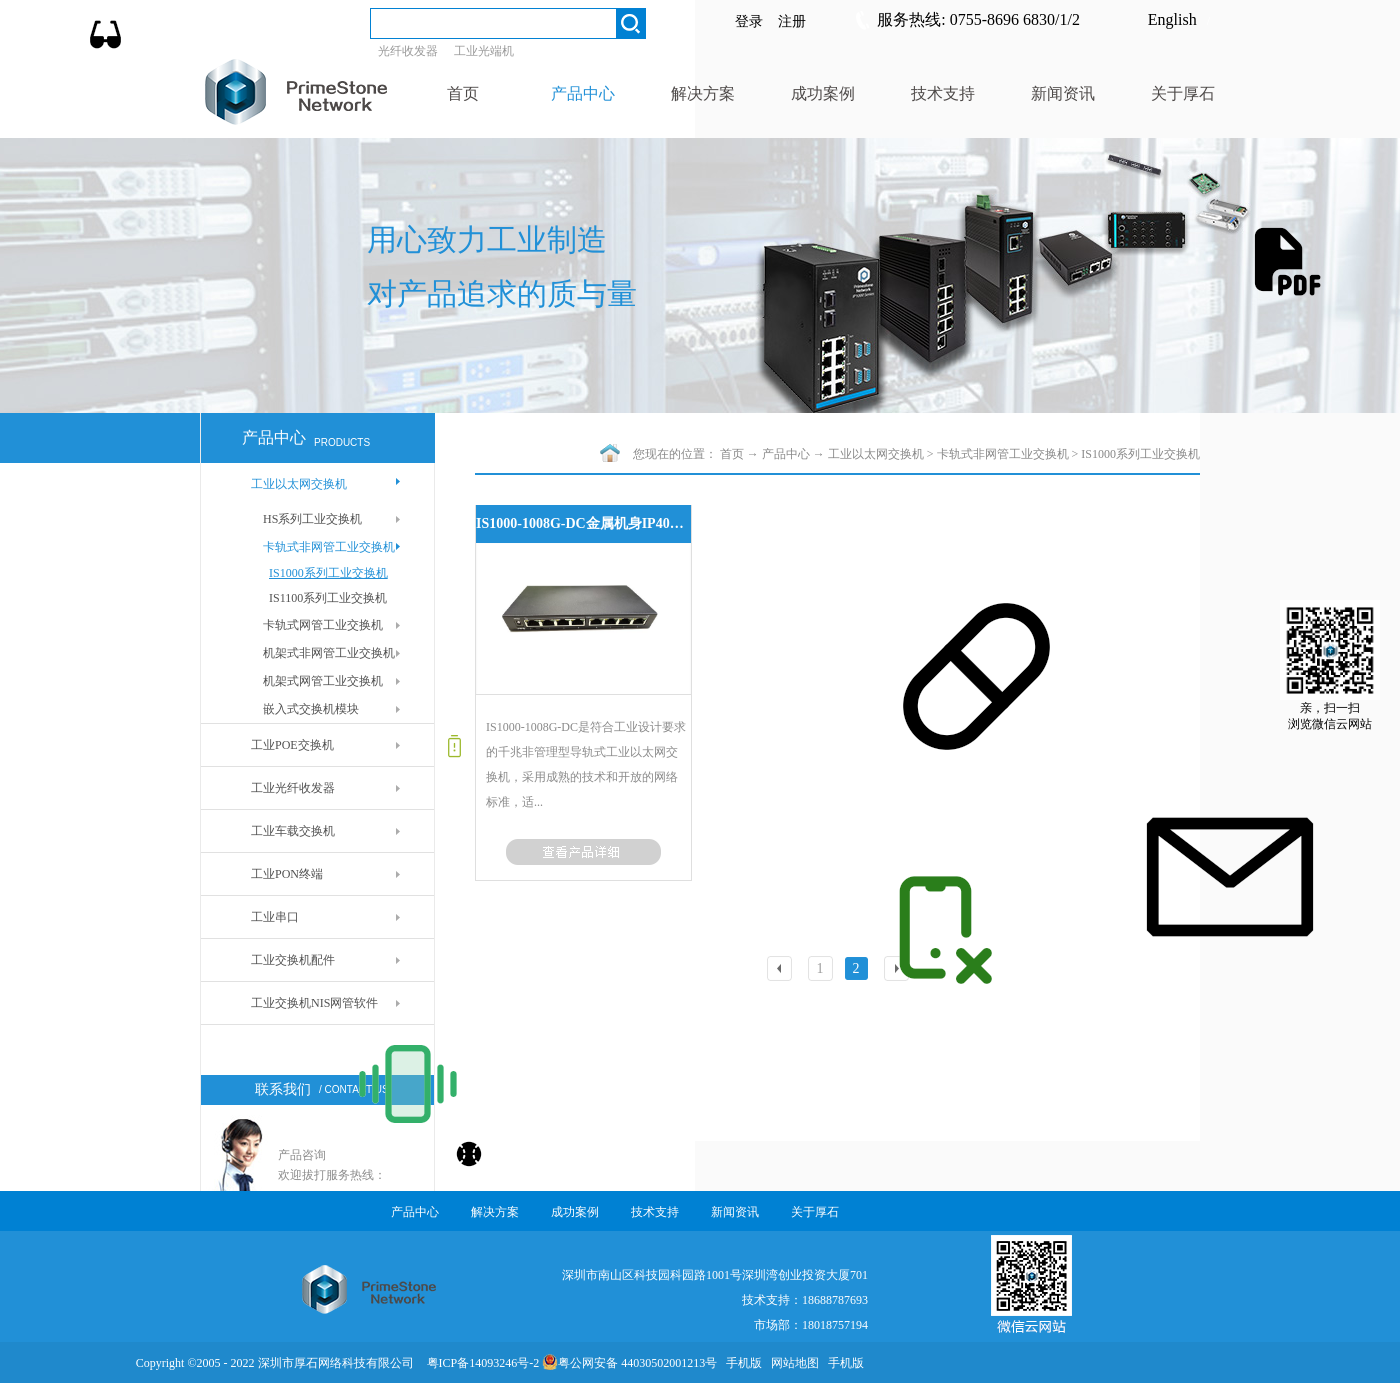 This screenshot has height=1383, width=1400. What do you see at coordinates (1230, 877) in the screenshot?
I see `open your inbox` at bounding box center [1230, 877].